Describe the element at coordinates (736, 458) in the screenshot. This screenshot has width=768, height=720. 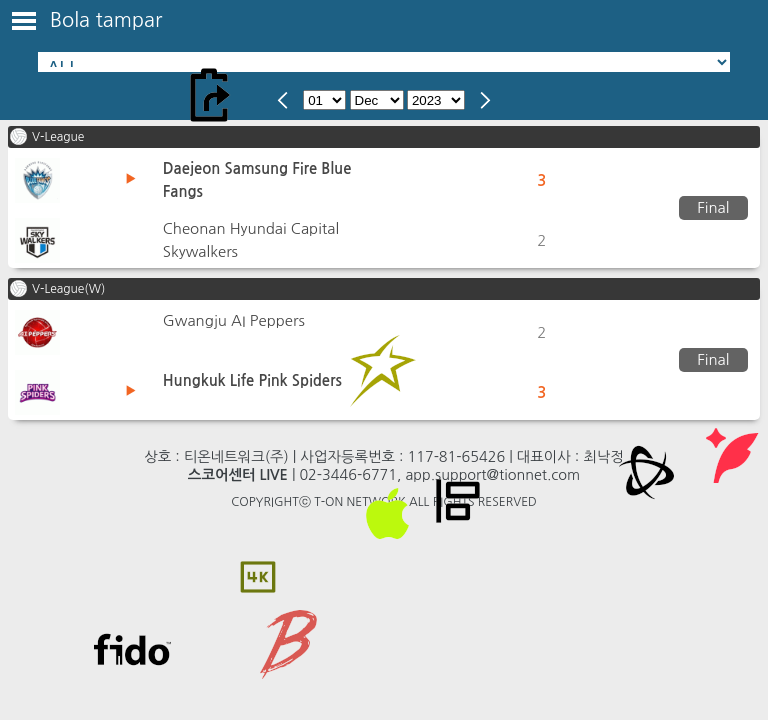
I see `compose with AI writing assistance` at that location.